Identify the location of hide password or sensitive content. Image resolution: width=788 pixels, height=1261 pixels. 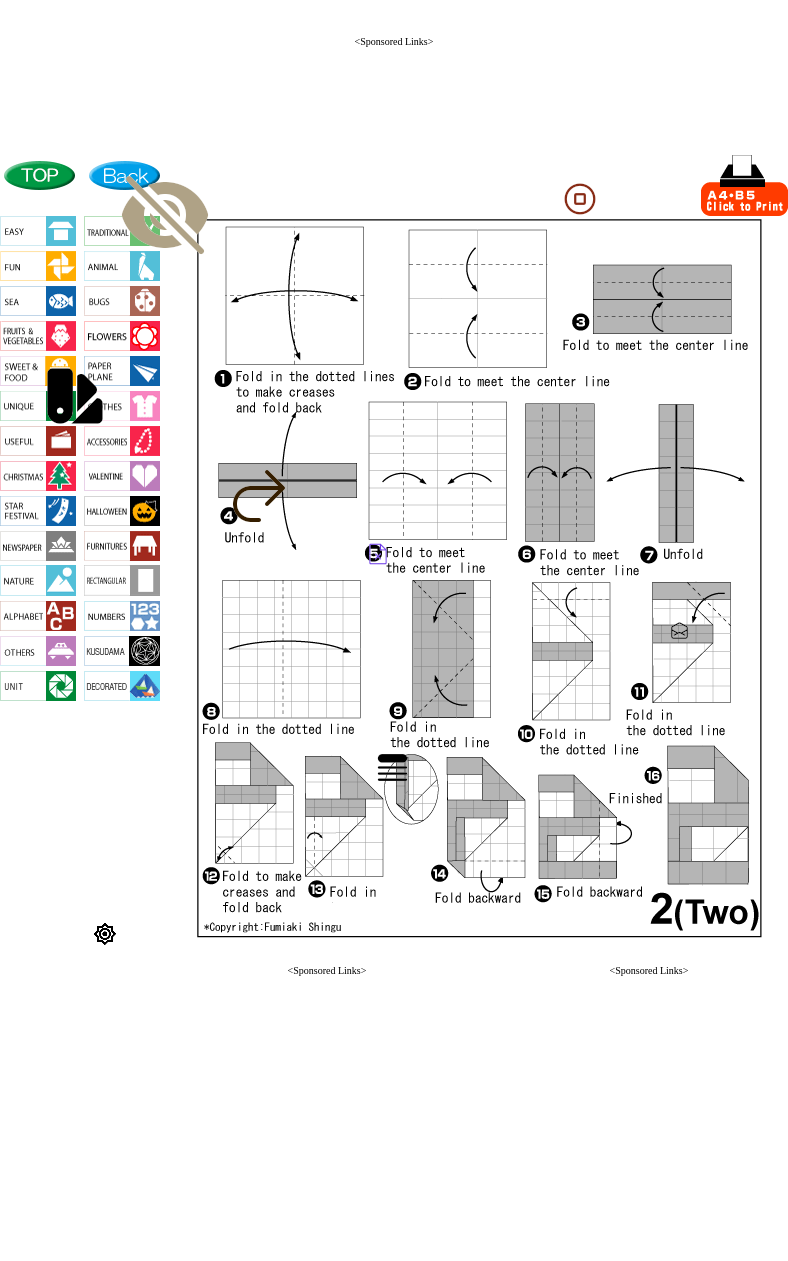
(165, 215).